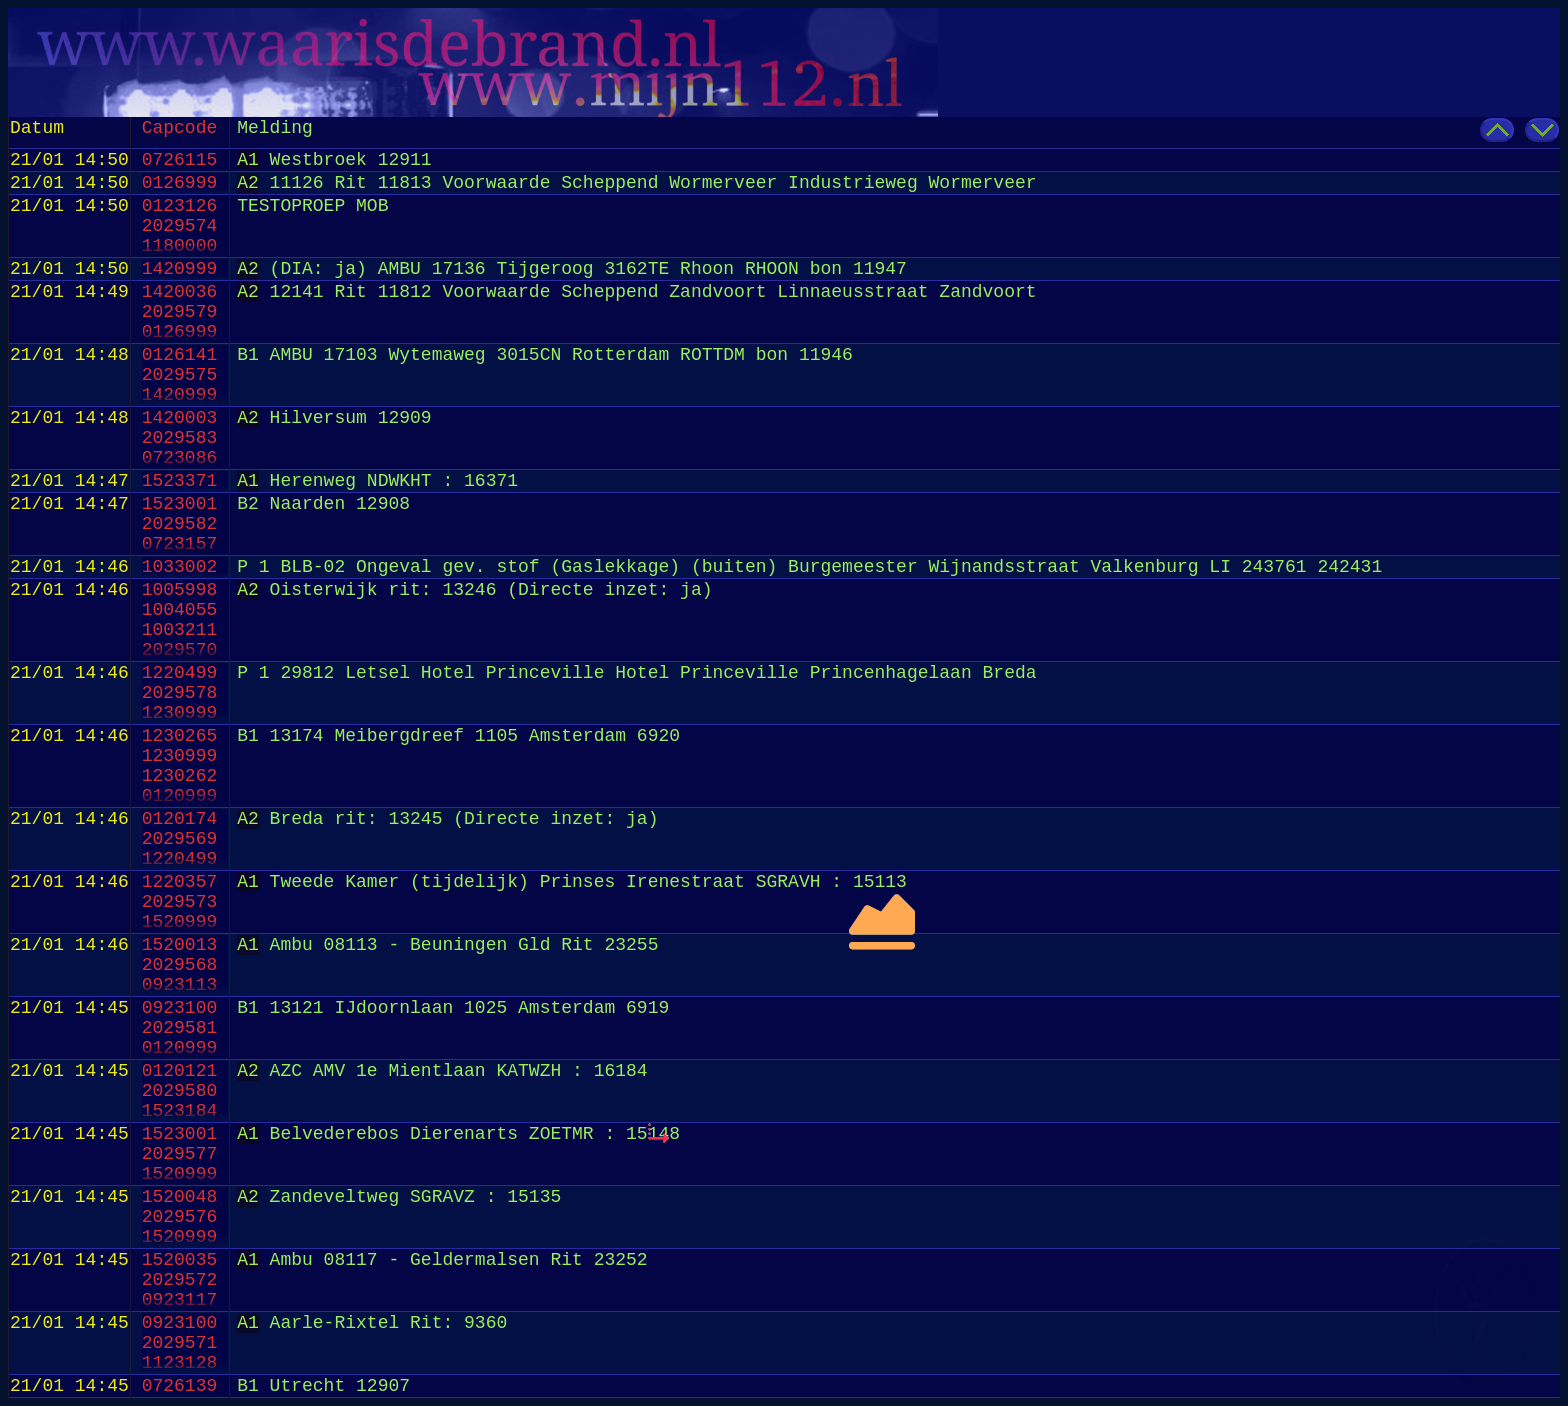 The height and width of the screenshot is (1406, 1568). I want to click on set or view the x-axis in a chart or graph, so click(658, 1132).